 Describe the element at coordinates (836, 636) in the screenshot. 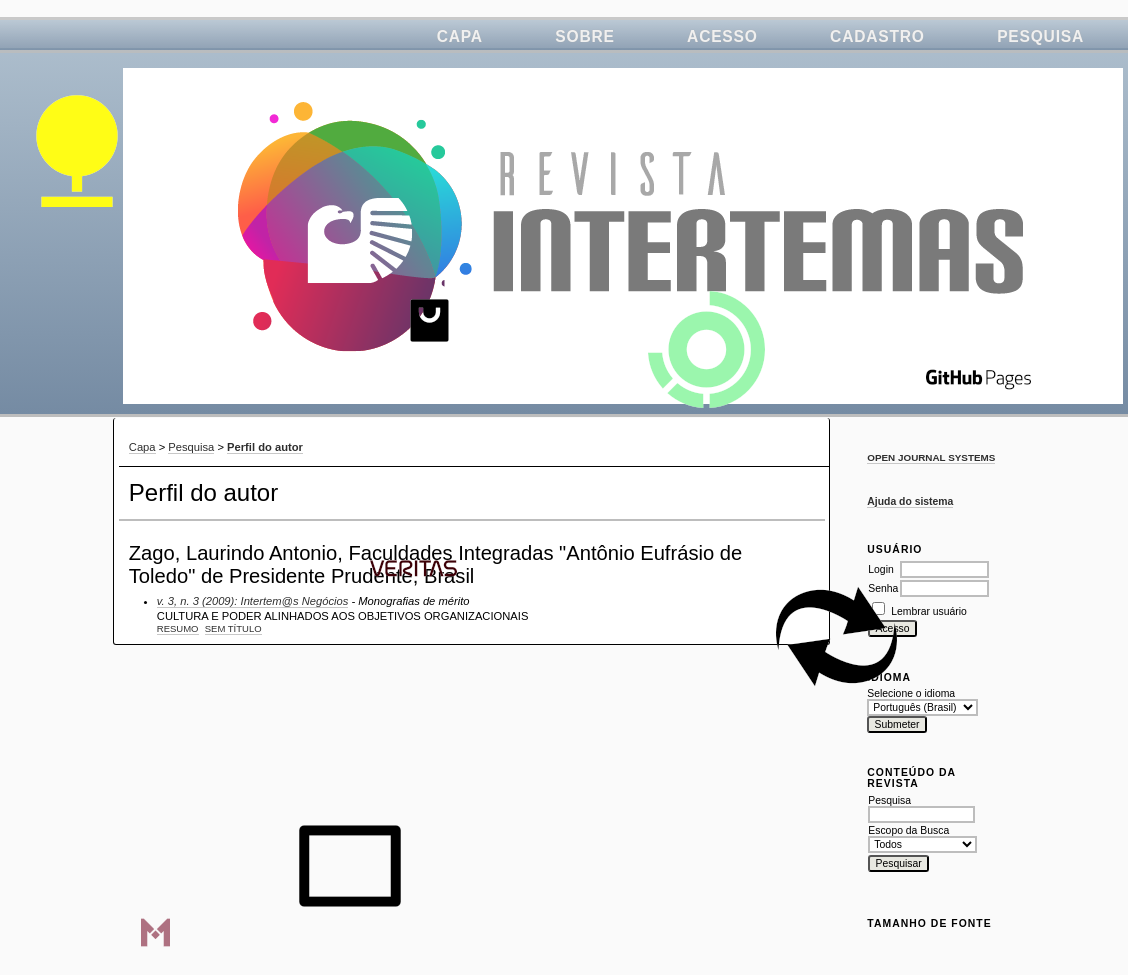

I see `kashflow accounting software logo` at that location.